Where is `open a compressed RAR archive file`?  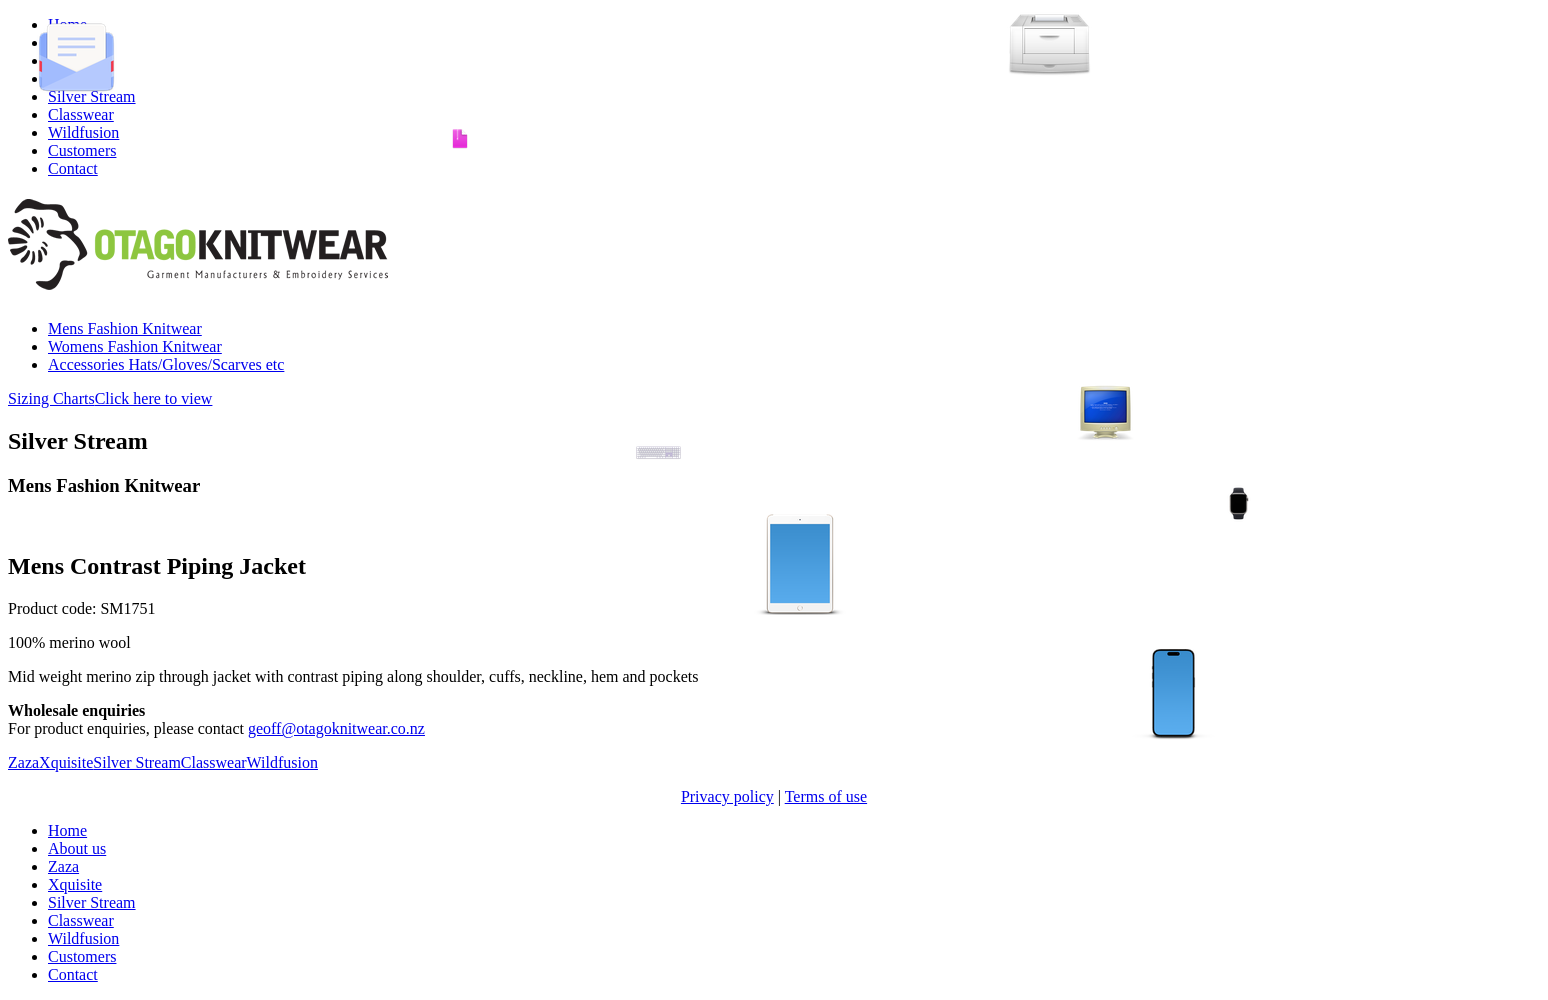
open a compressed RAR archive file is located at coordinates (460, 139).